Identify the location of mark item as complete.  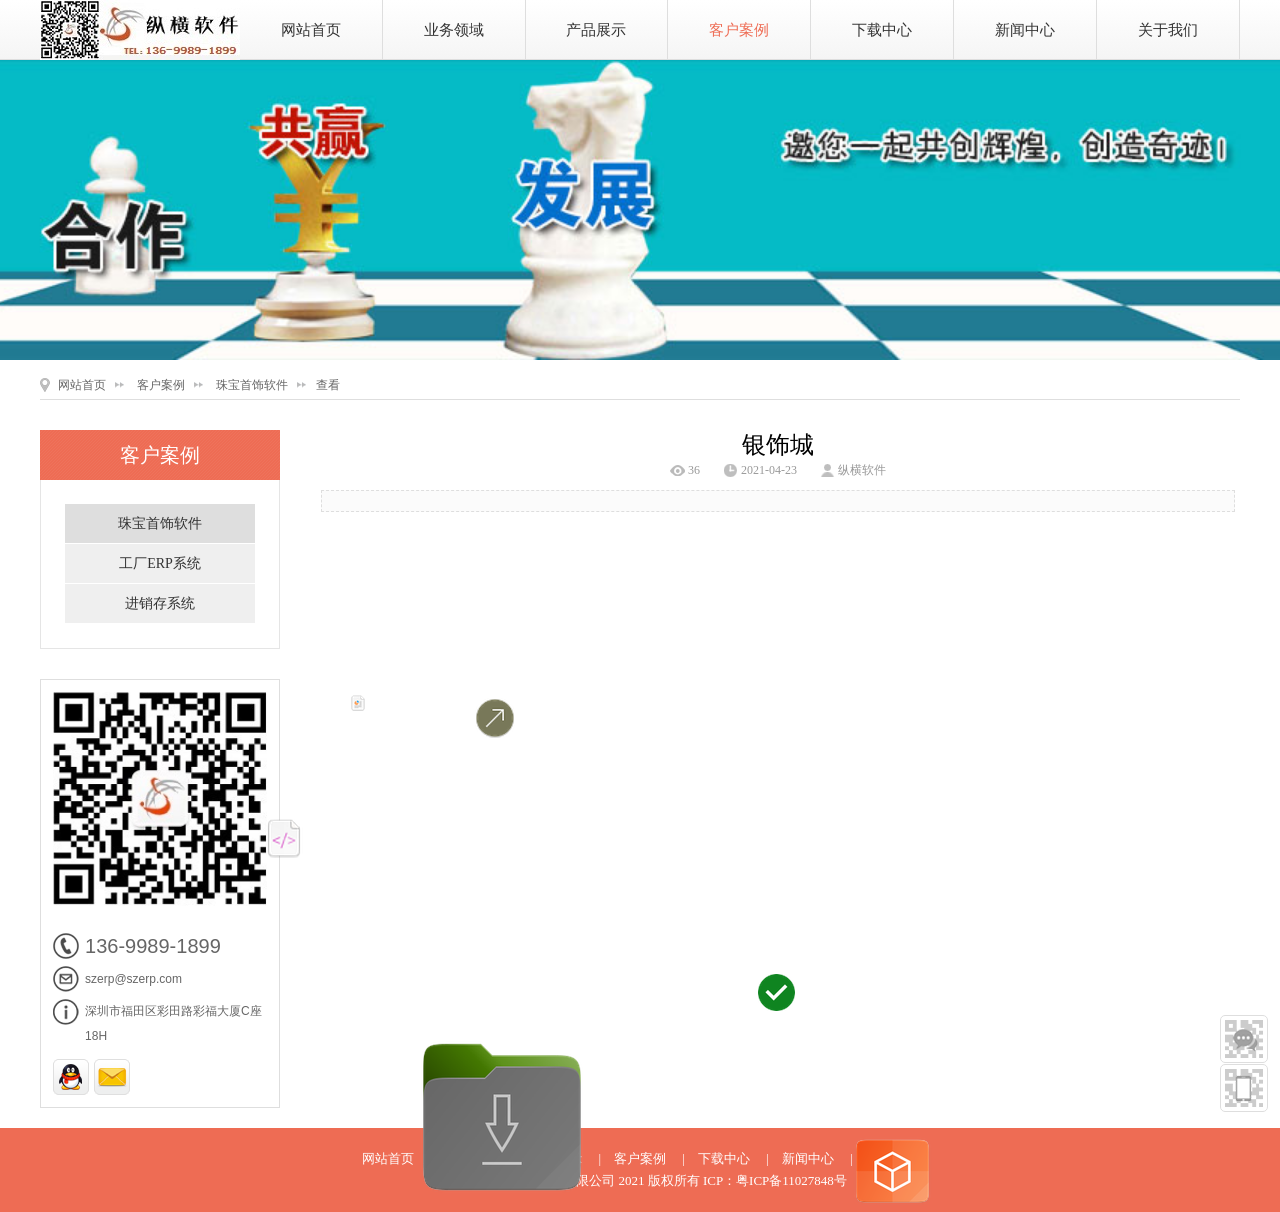
(776, 992).